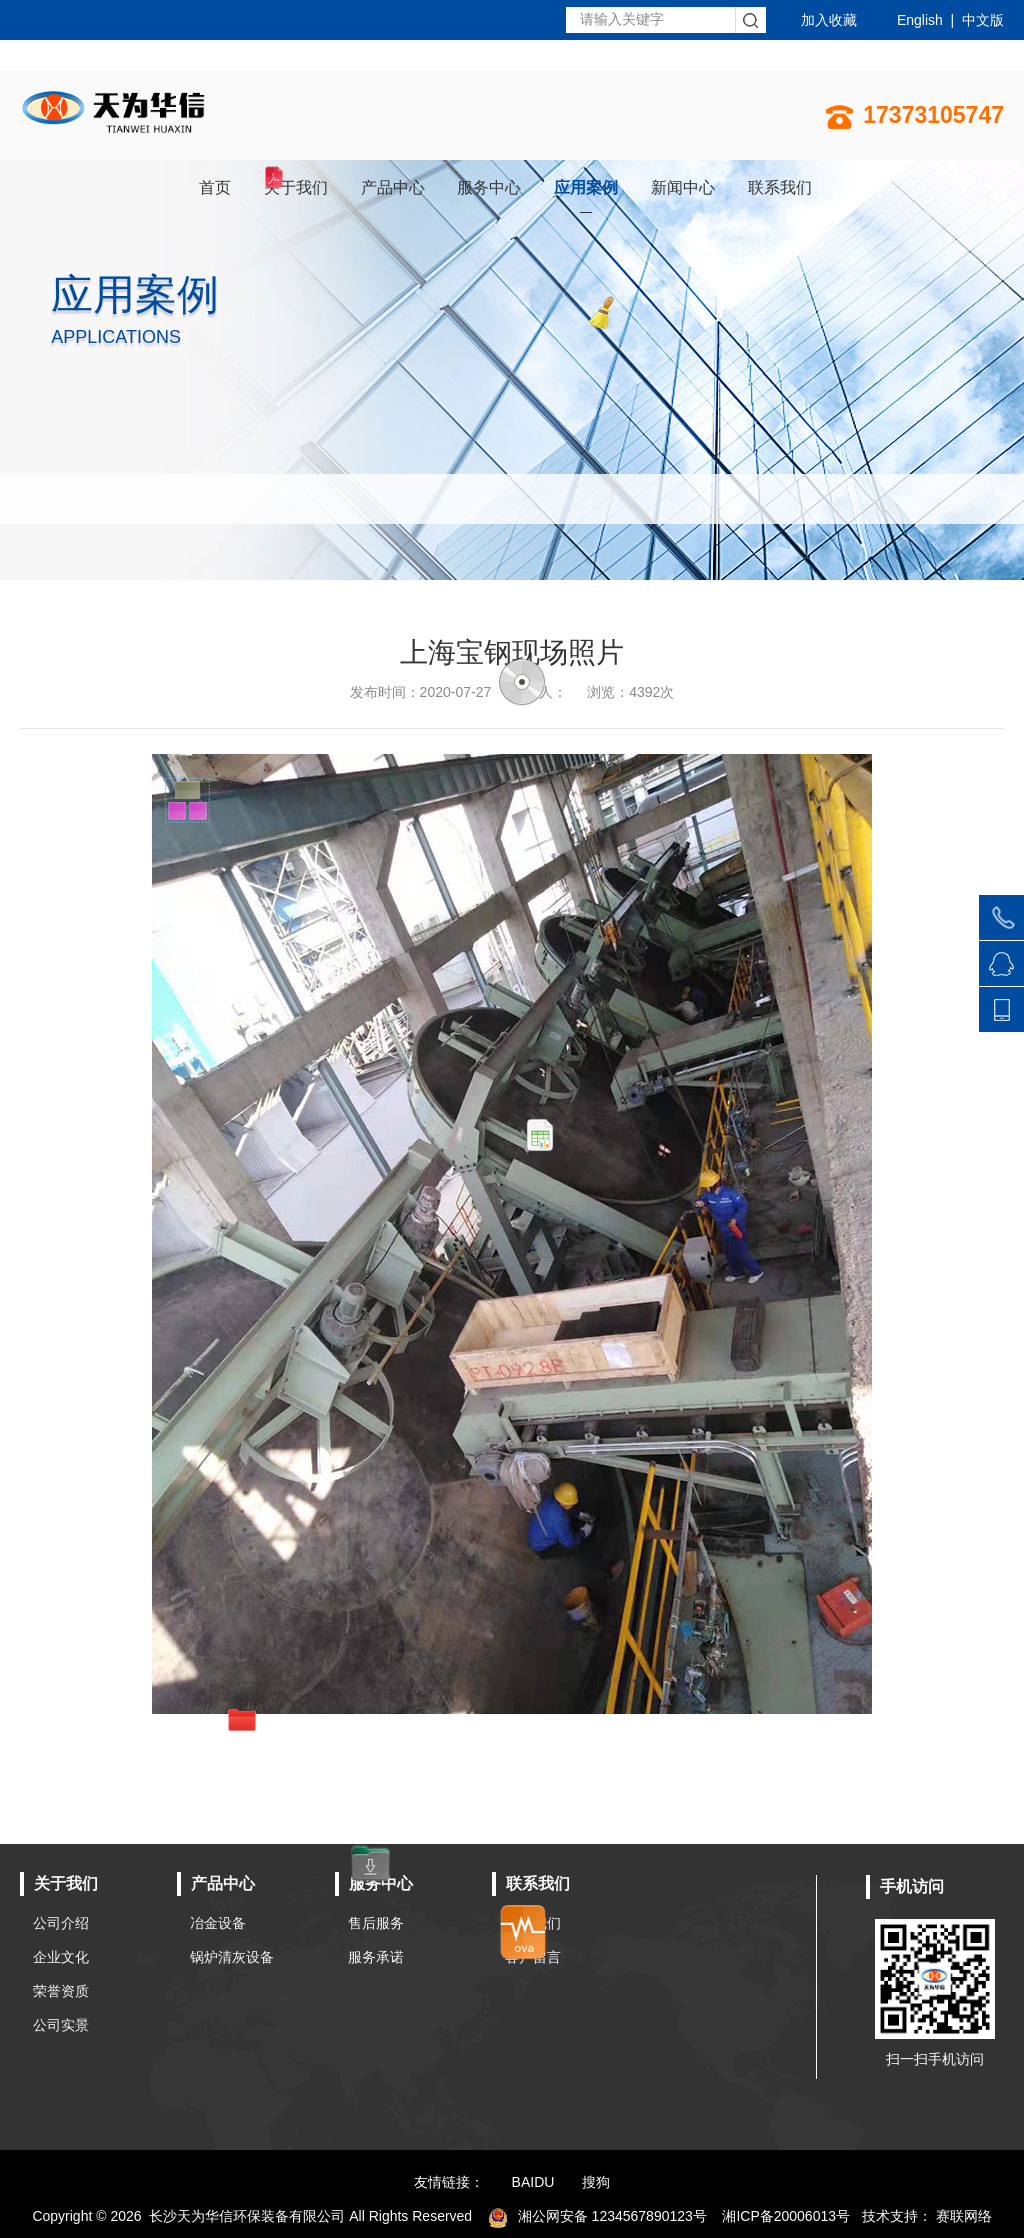  Describe the element at coordinates (522, 682) in the screenshot. I see `indicates a blank CD-R disc ready for burning` at that location.